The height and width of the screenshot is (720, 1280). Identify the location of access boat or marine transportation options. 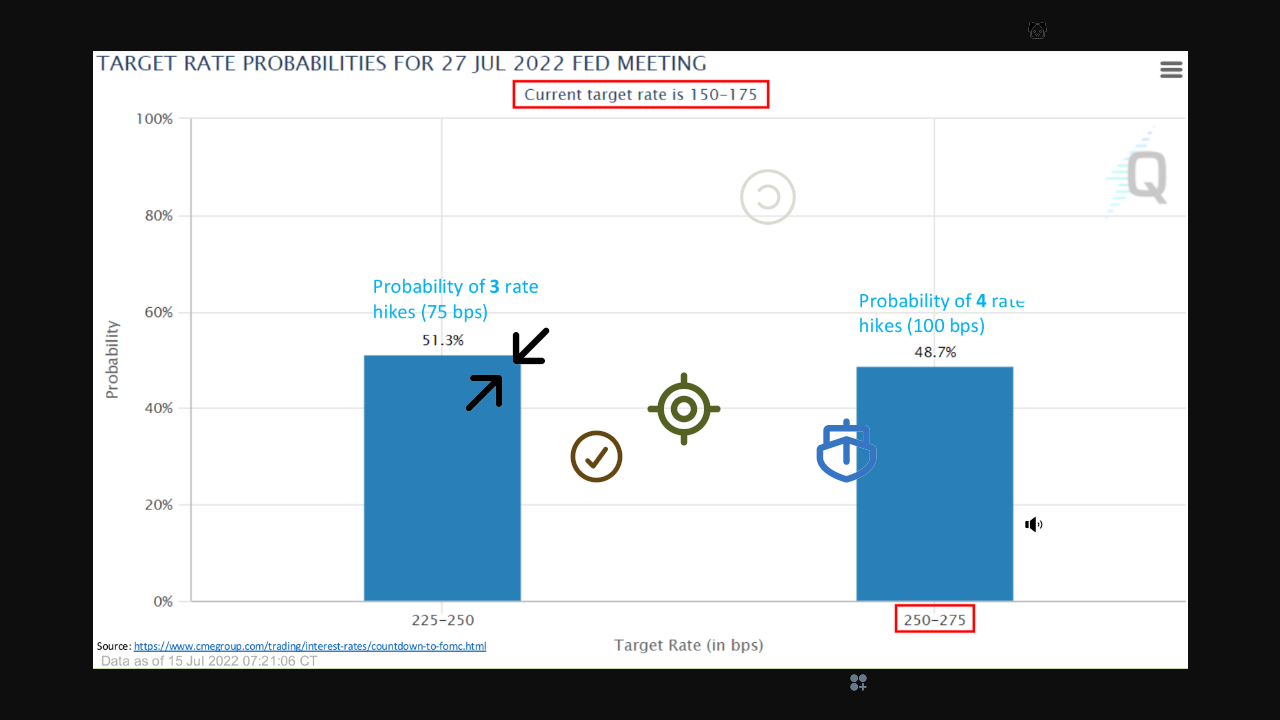
(846, 450).